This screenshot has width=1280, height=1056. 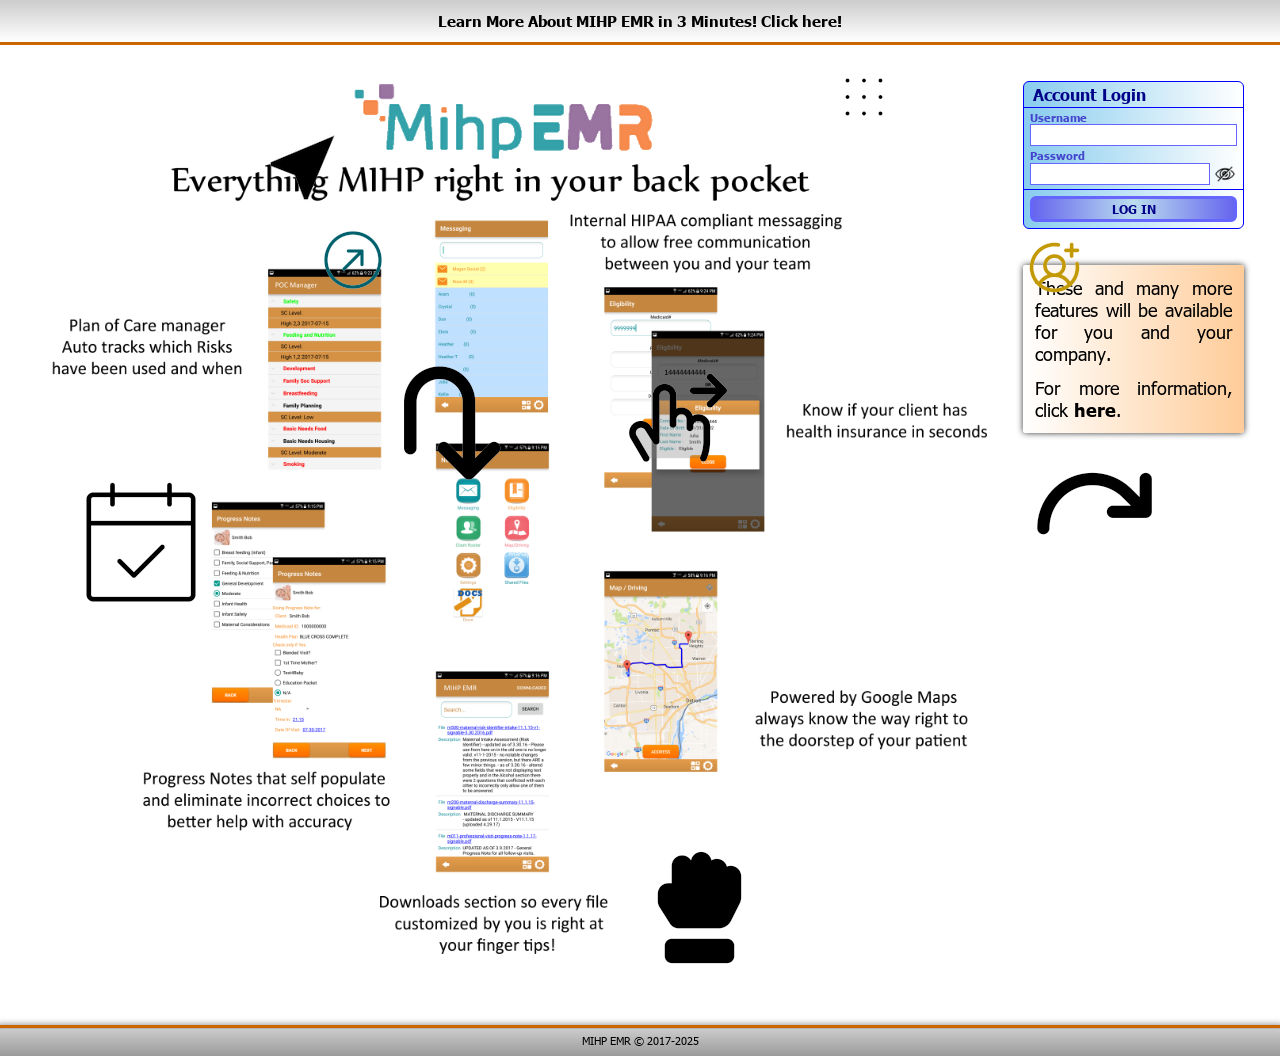 What do you see at coordinates (673, 421) in the screenshot?
I see `swipe right to continue or advance` at bounding box center [673, 421].